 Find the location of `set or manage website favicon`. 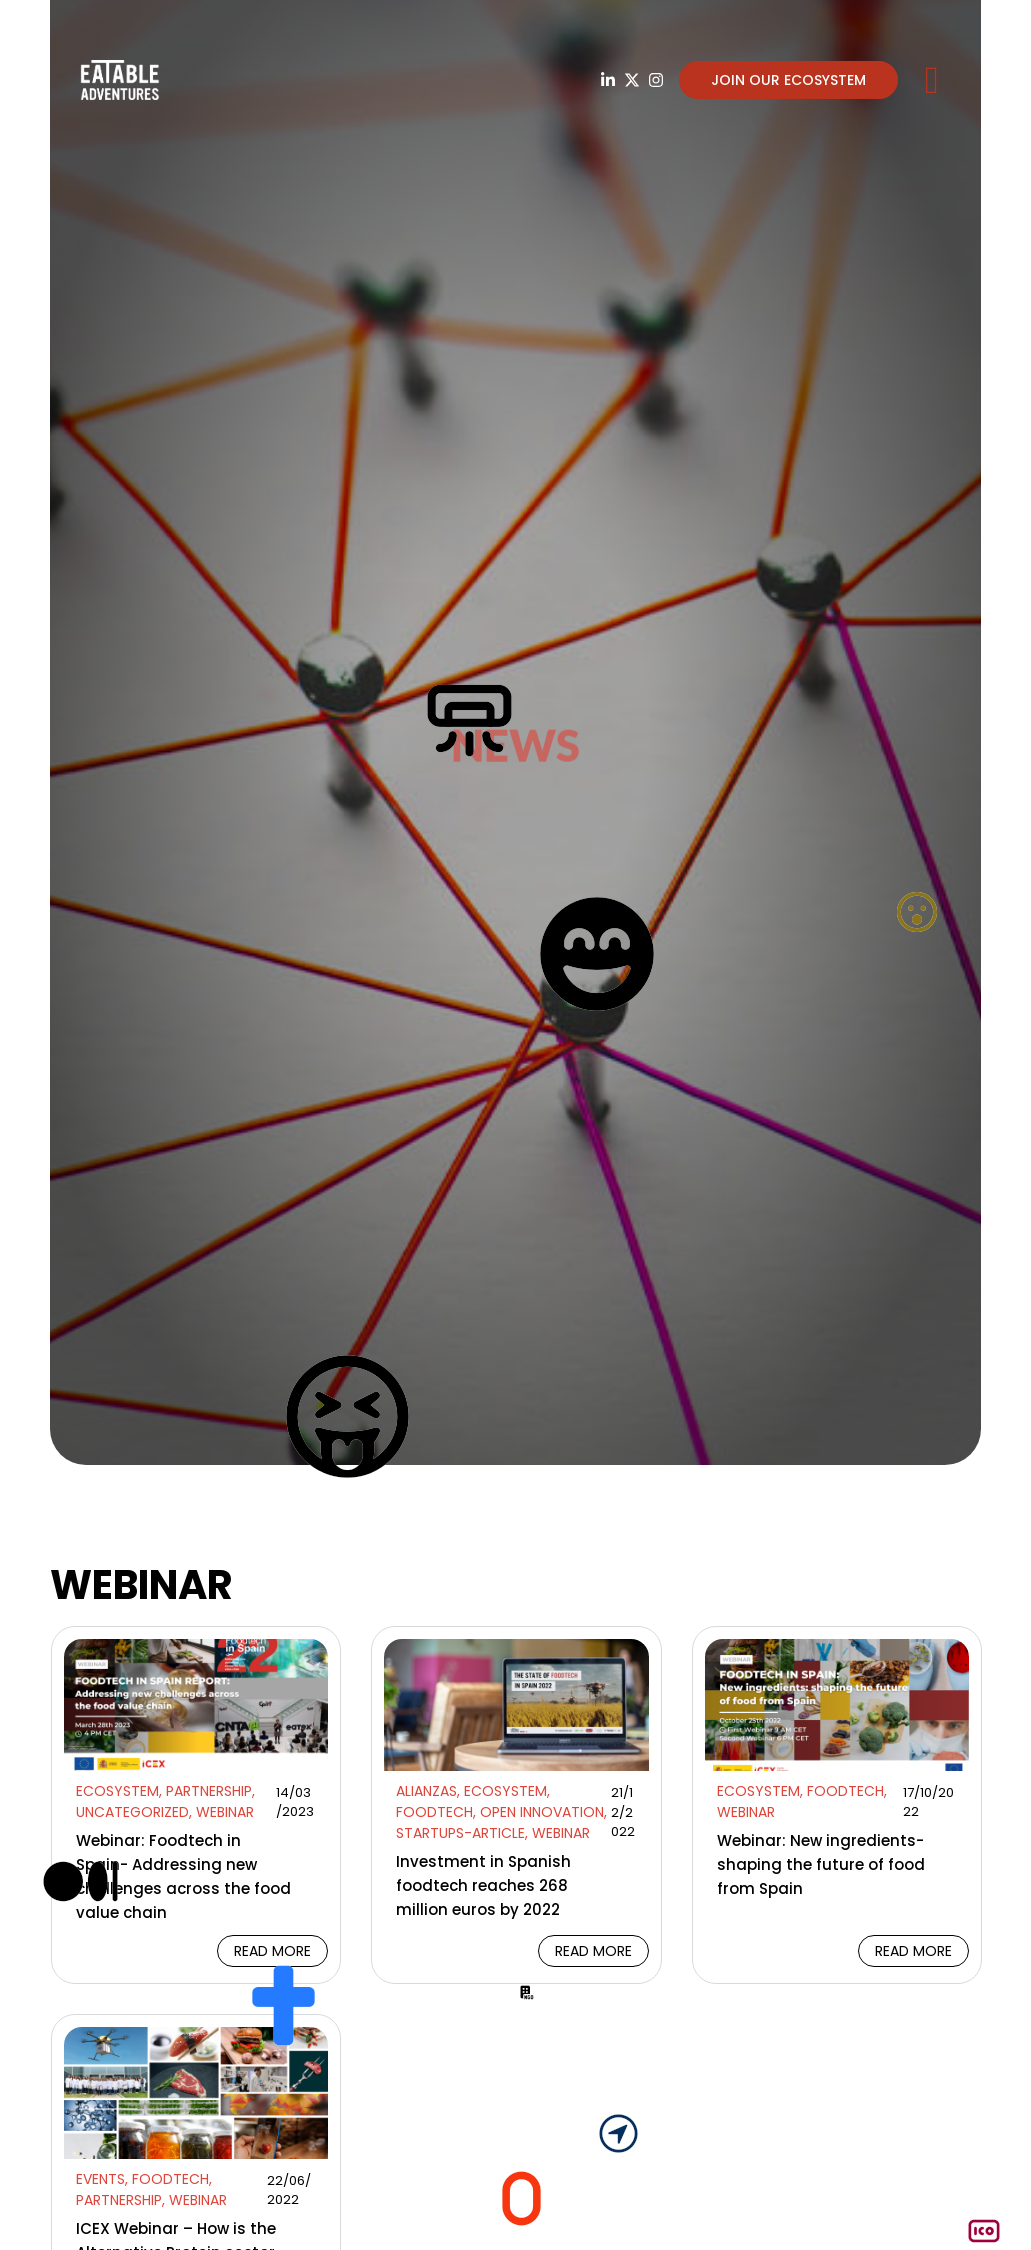

set or manage website favicon is located at coordinates (984, 2231).